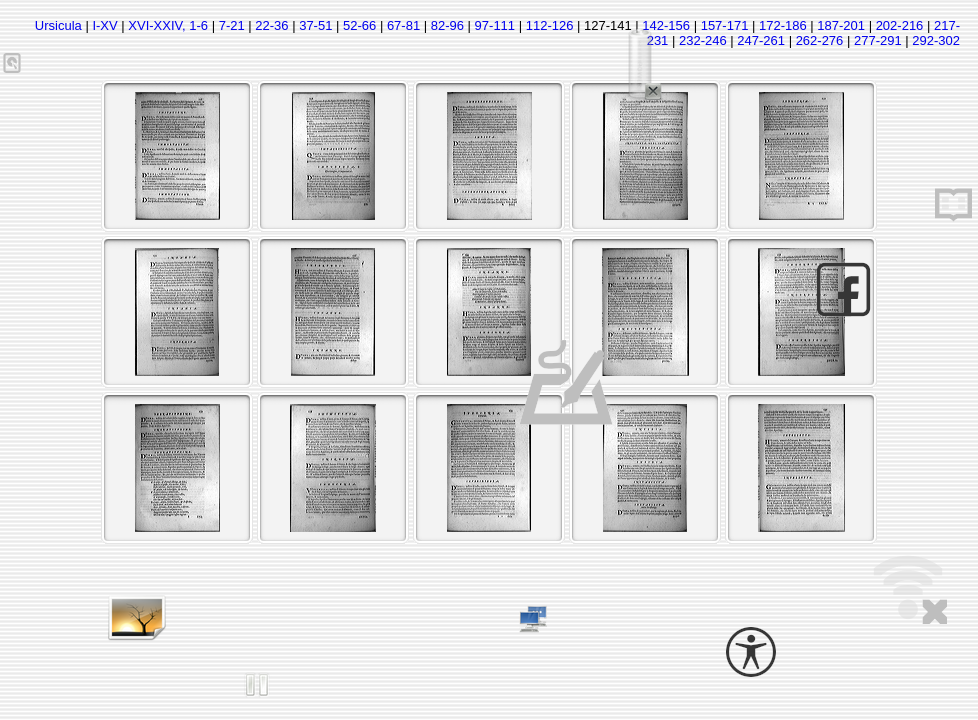 The image size is (978, 720). I want to click on indicates no wireless network connection, so click(908, 585).